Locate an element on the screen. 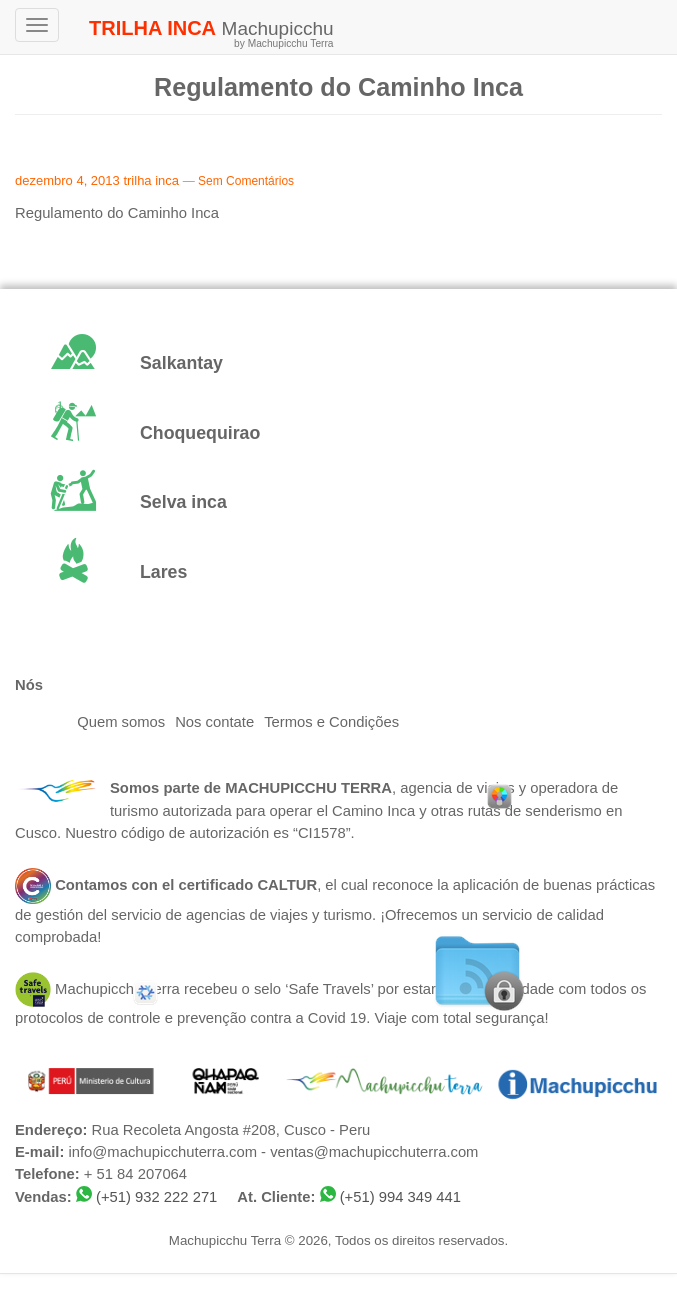  open OpenRGB lighting control application is located at coordinates (499, 796).